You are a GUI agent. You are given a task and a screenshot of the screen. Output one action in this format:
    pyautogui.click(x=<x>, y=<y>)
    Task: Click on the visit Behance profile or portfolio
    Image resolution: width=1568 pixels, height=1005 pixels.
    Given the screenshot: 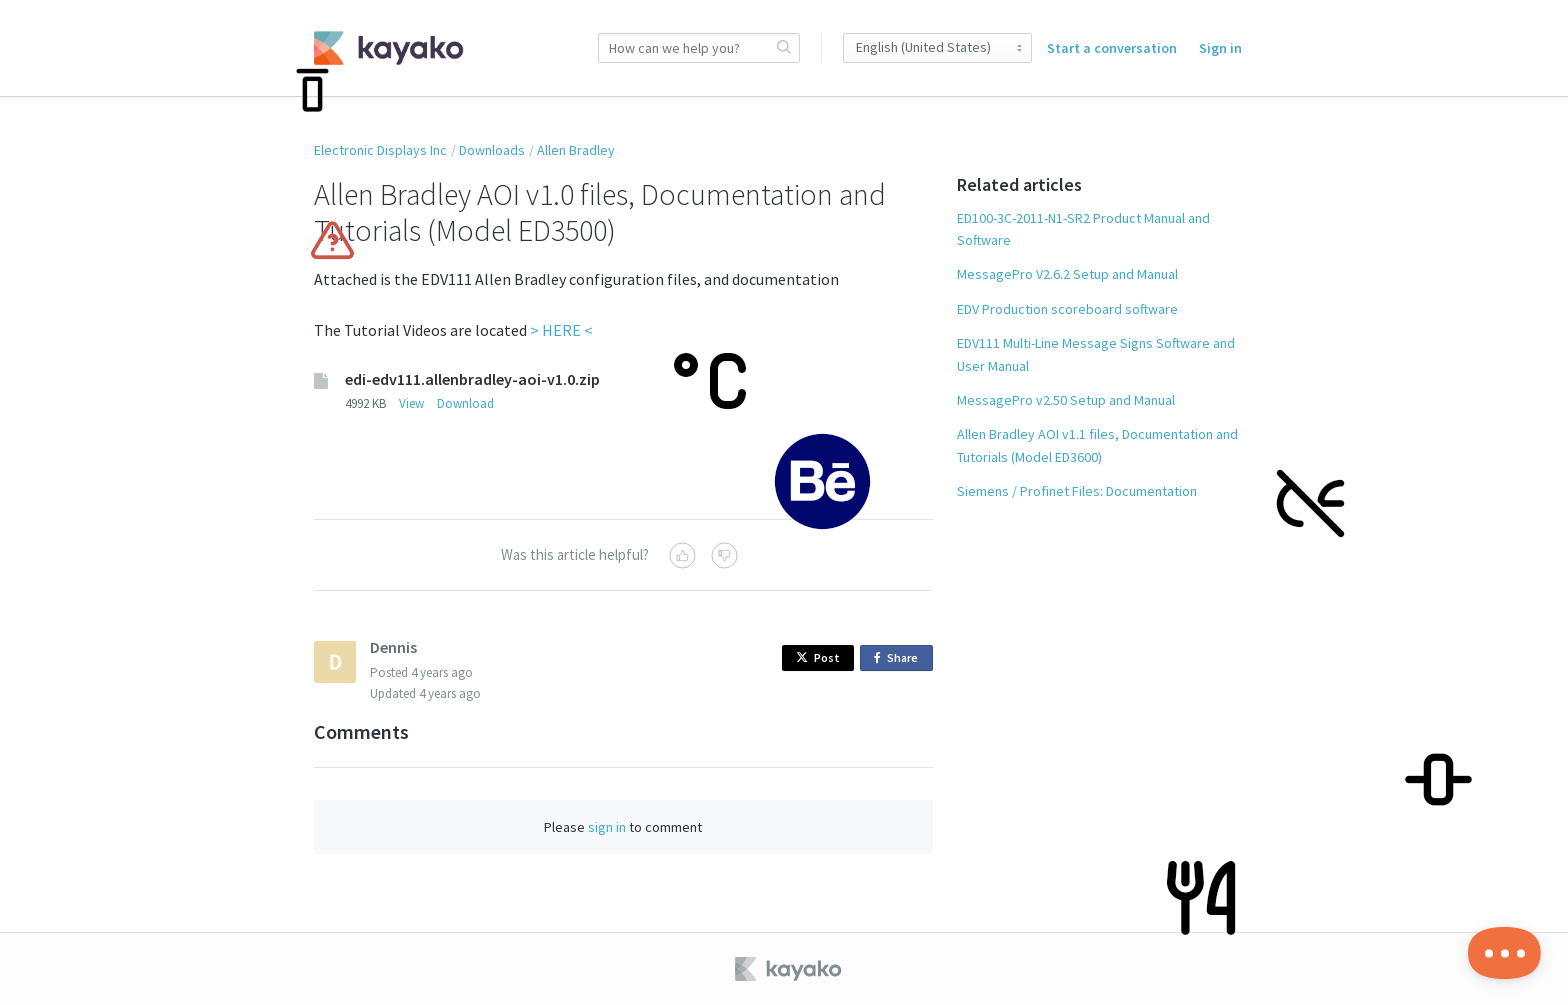 What is the action you would take?
    pyautogui.click(x=822, y=481)
    